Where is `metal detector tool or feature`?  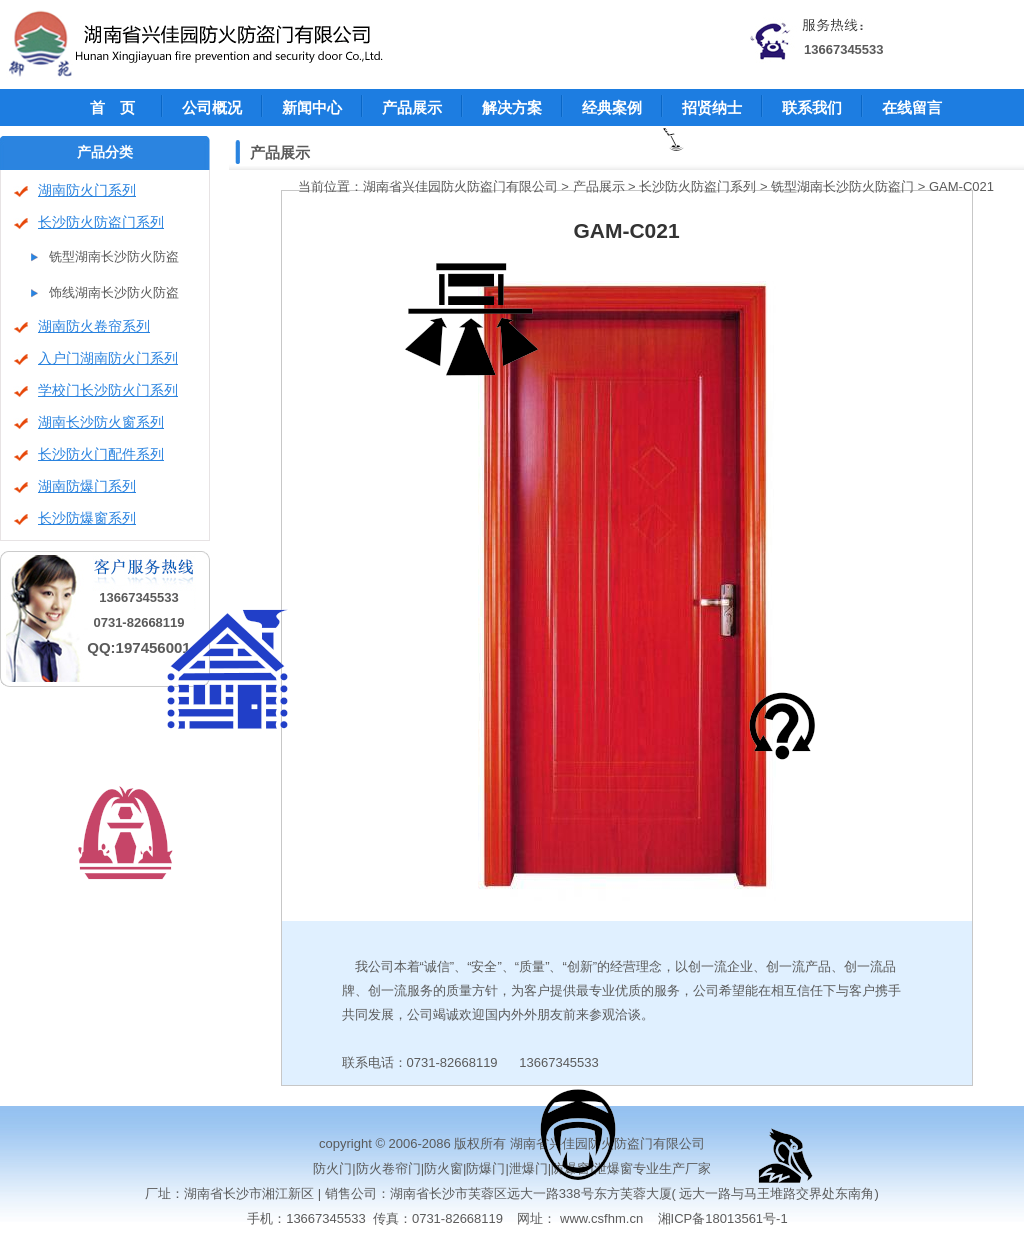 metal detector tool or feature is located at coordinates (673, 139).